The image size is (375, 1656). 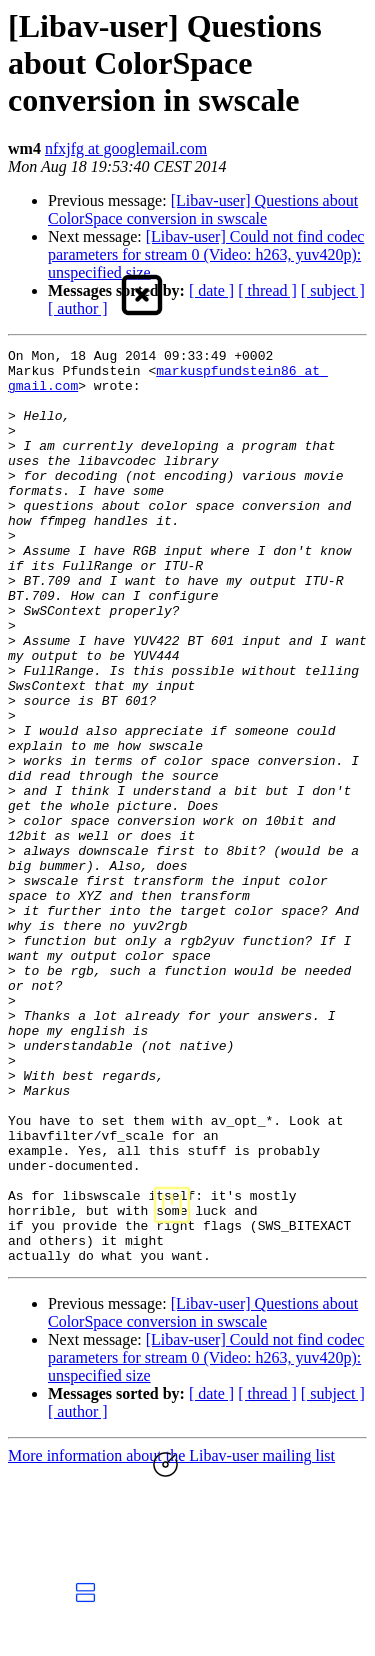 What do you see at coordinates (165, 1464) in the screenshot?
I see `view performance metrics or usage statistics` at bounding box center [165, 1464].